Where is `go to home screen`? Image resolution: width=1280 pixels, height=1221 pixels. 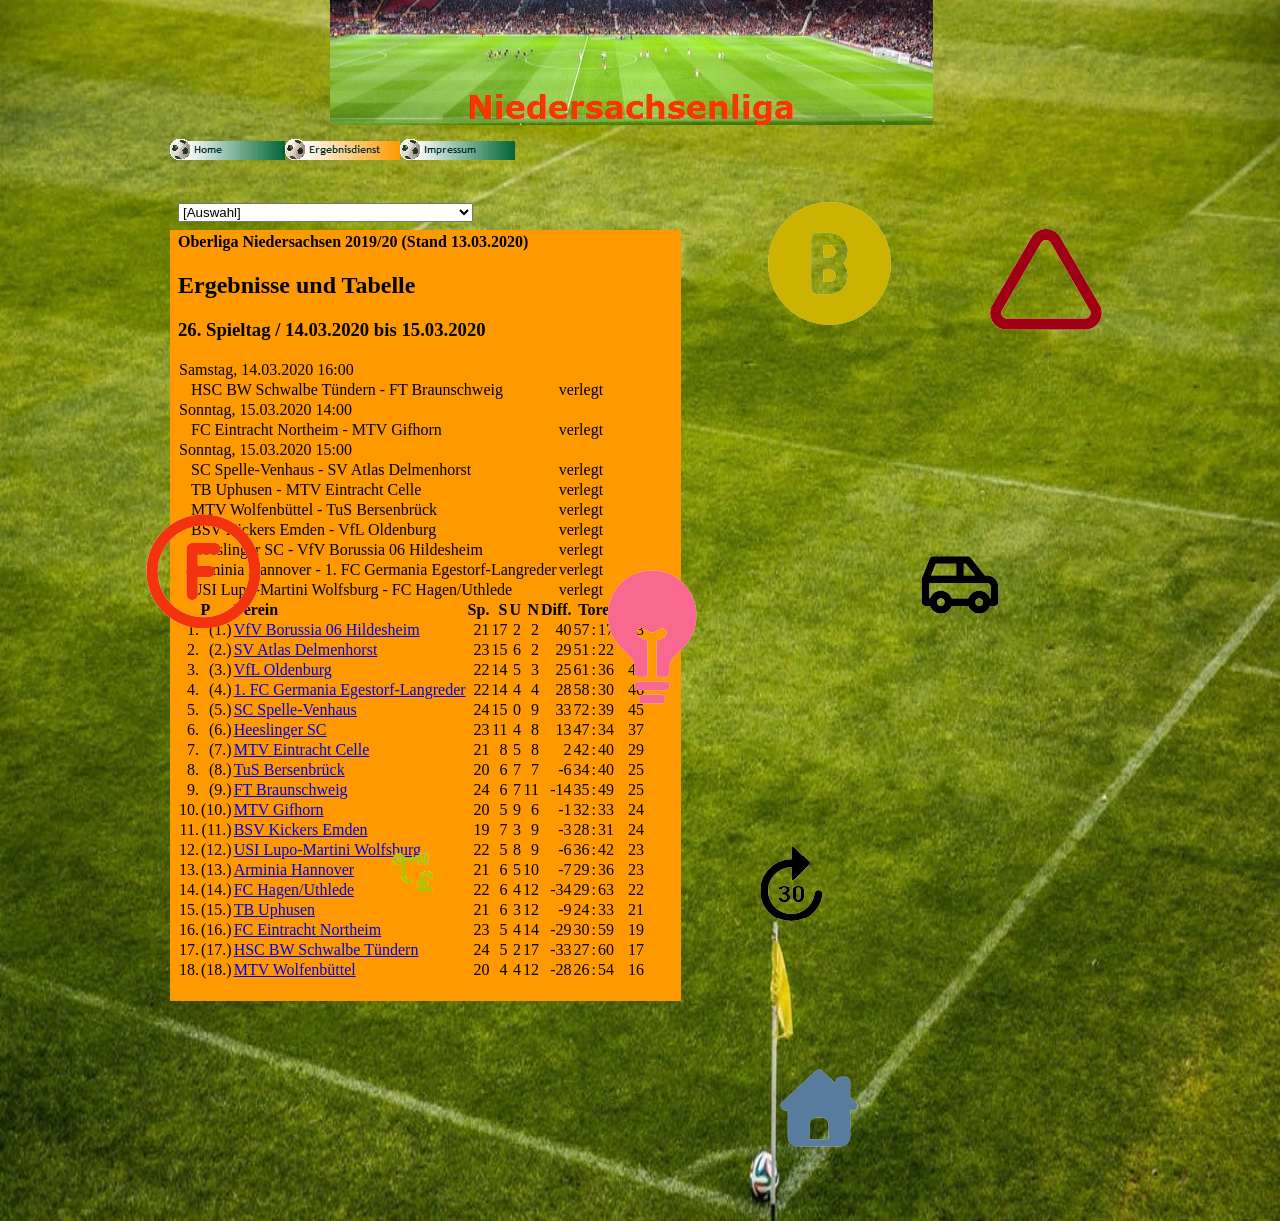
go to home screen is located at coordinates (819, 1108).